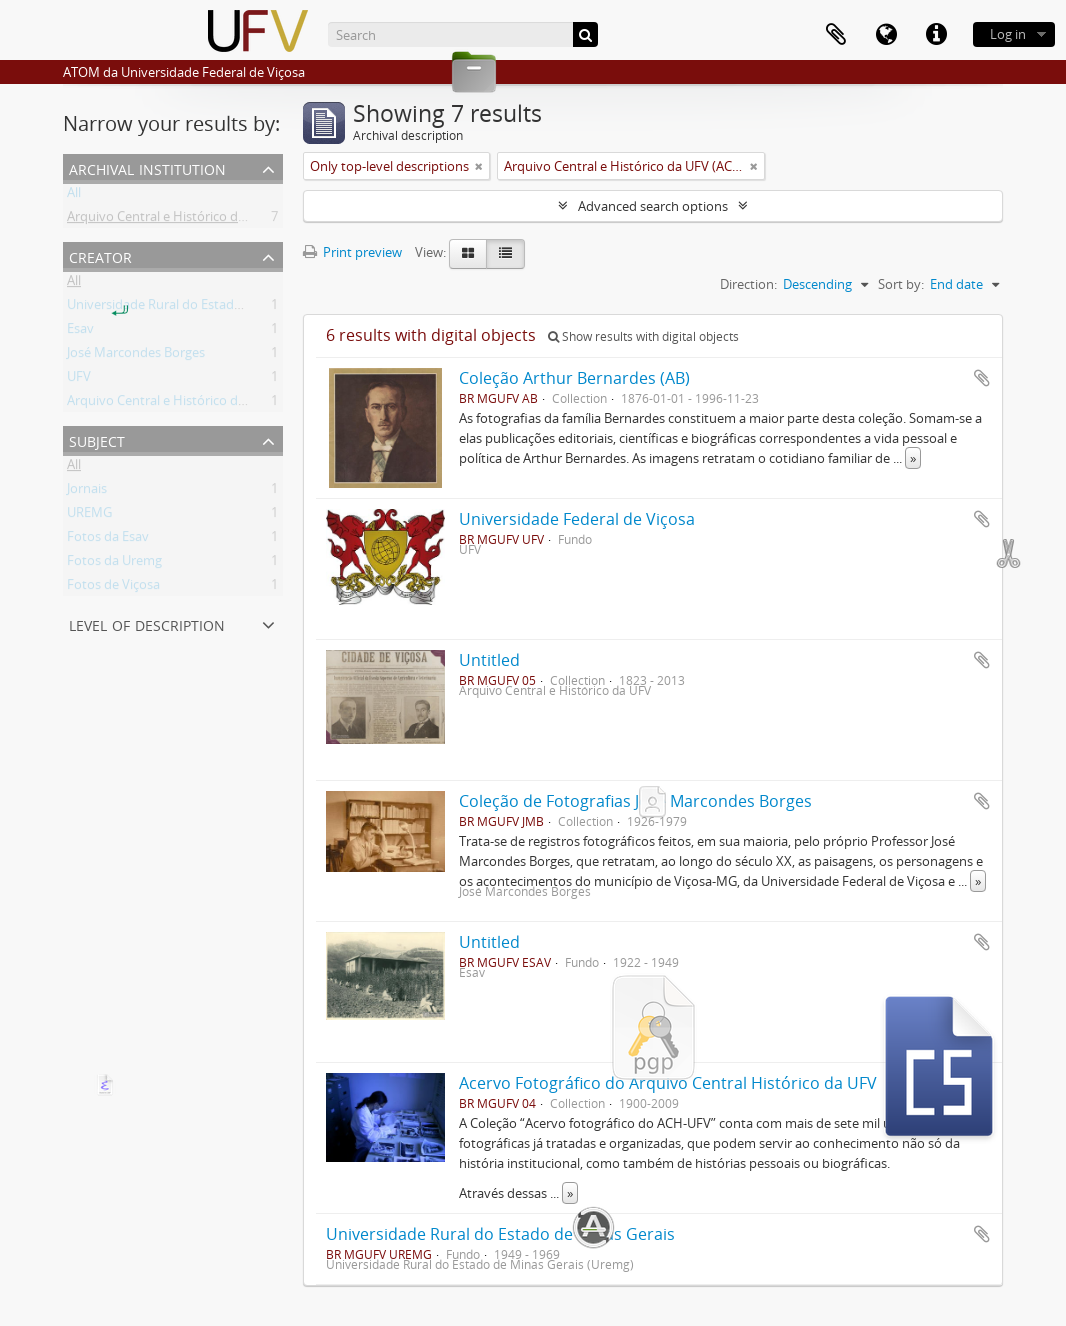 The height and width of the screenshot is (1326, 1066). What do you see at coordinates (474, 72) in the screenshot?
I see `open the file manager application` at bounding box center [474, 72].